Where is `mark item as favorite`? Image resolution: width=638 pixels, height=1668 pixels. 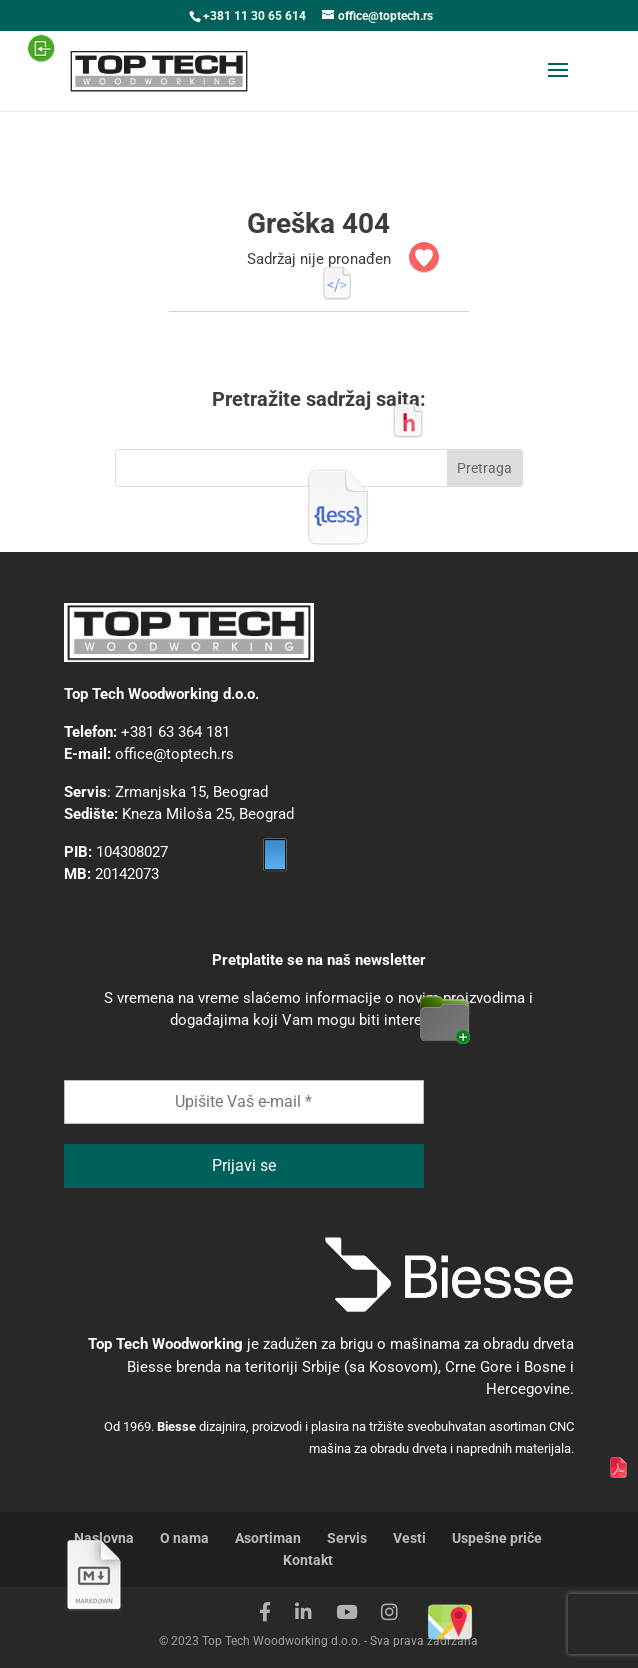 mark item as favorite is located at coordinates (424, 257).